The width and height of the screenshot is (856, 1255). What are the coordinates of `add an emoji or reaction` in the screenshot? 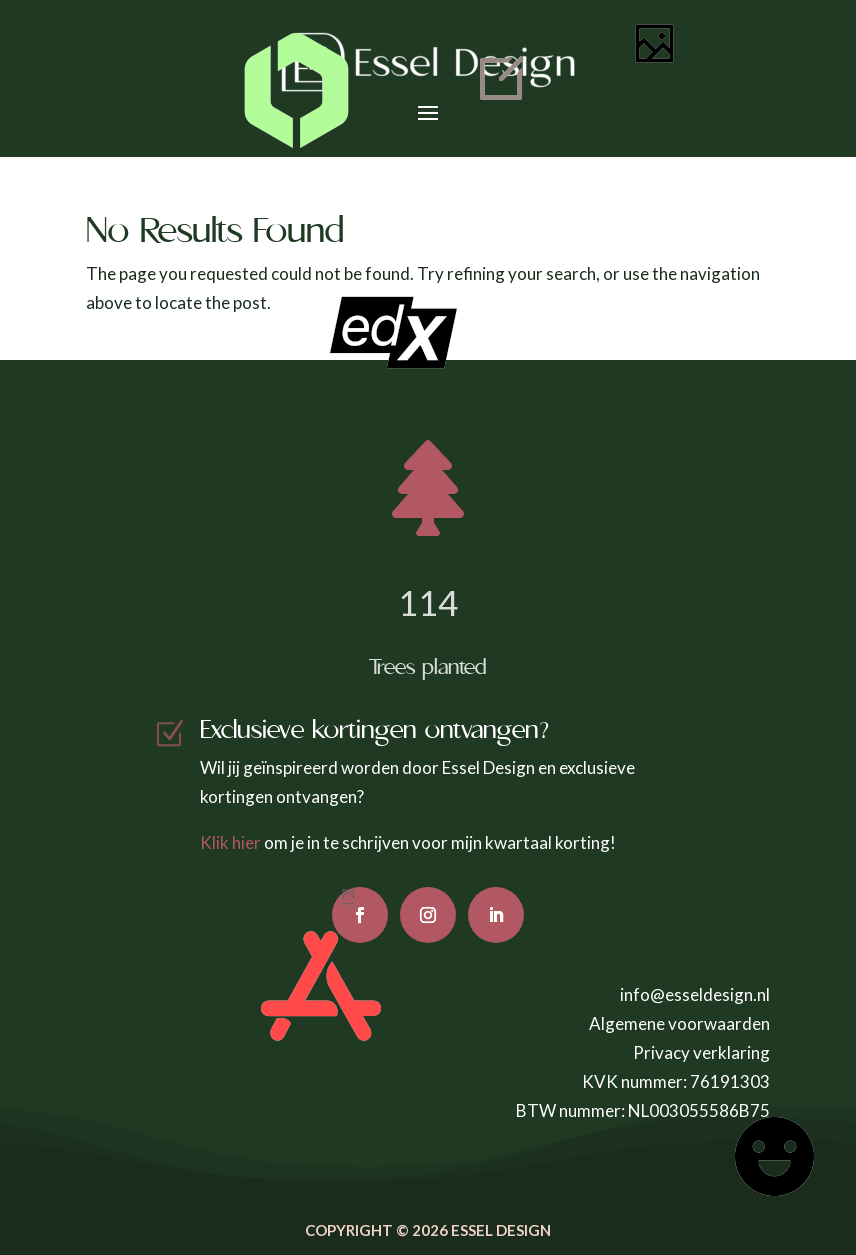 It's located at (774, 1156).